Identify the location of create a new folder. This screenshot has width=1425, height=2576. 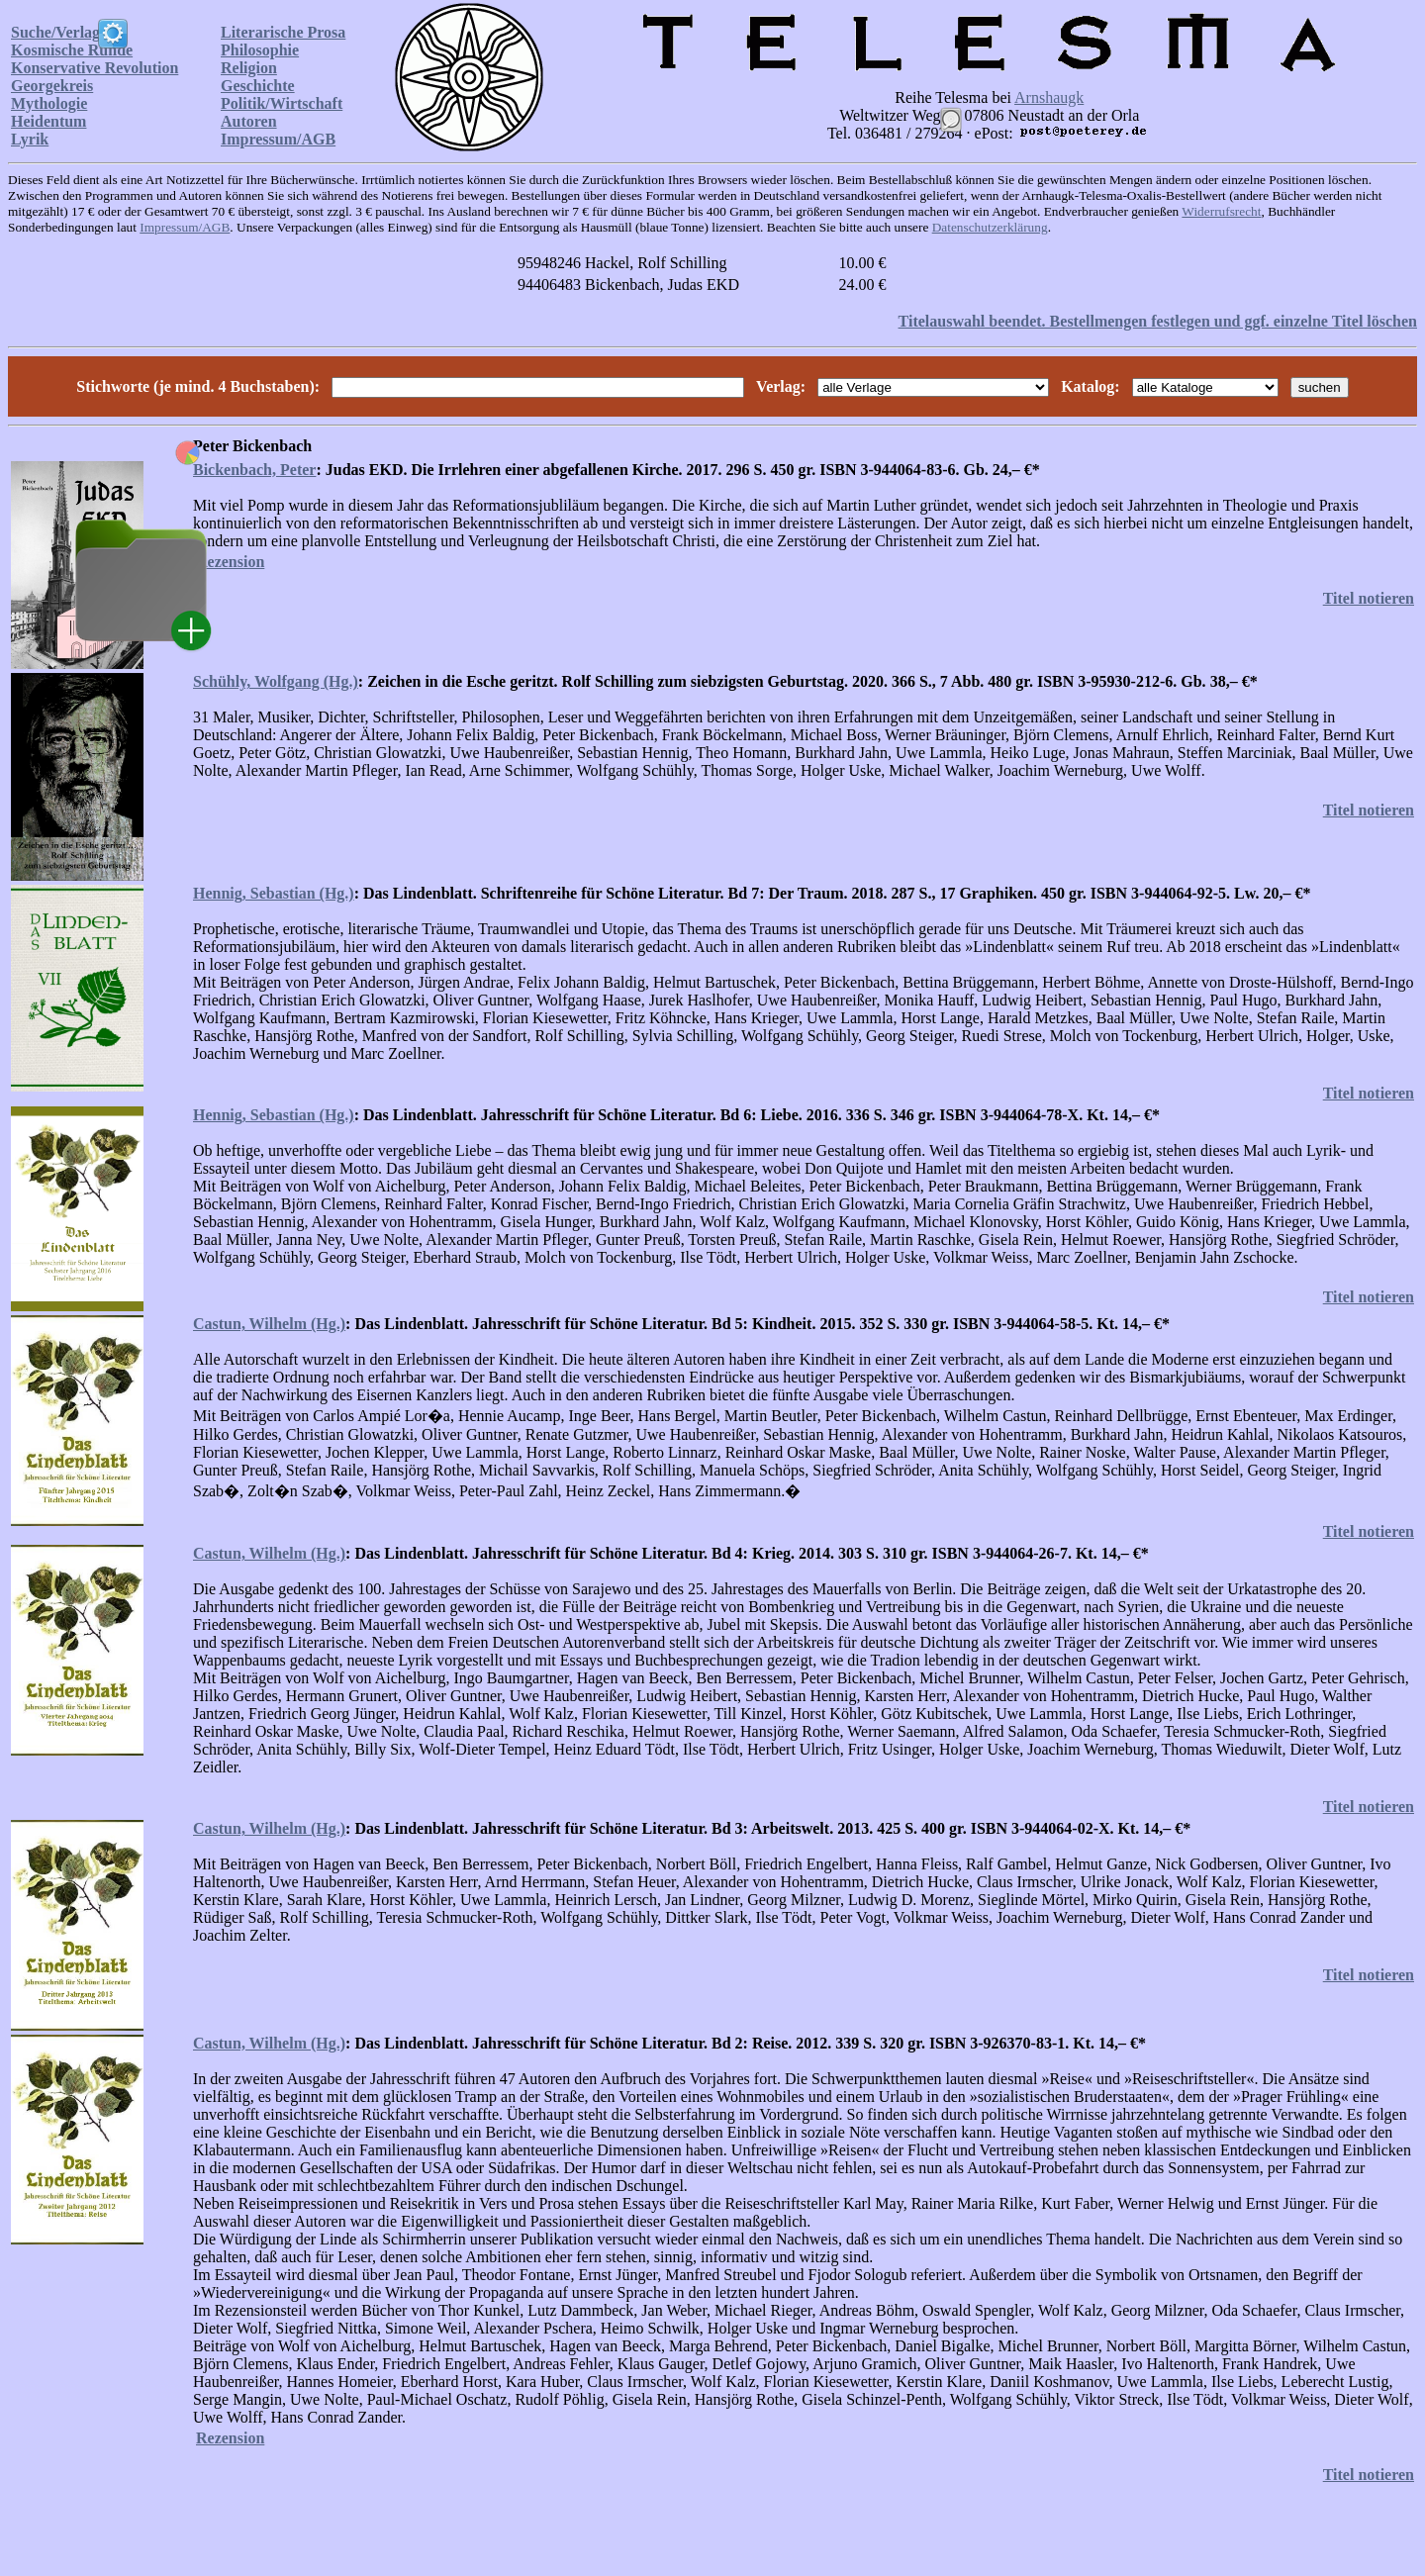
(141, 580).